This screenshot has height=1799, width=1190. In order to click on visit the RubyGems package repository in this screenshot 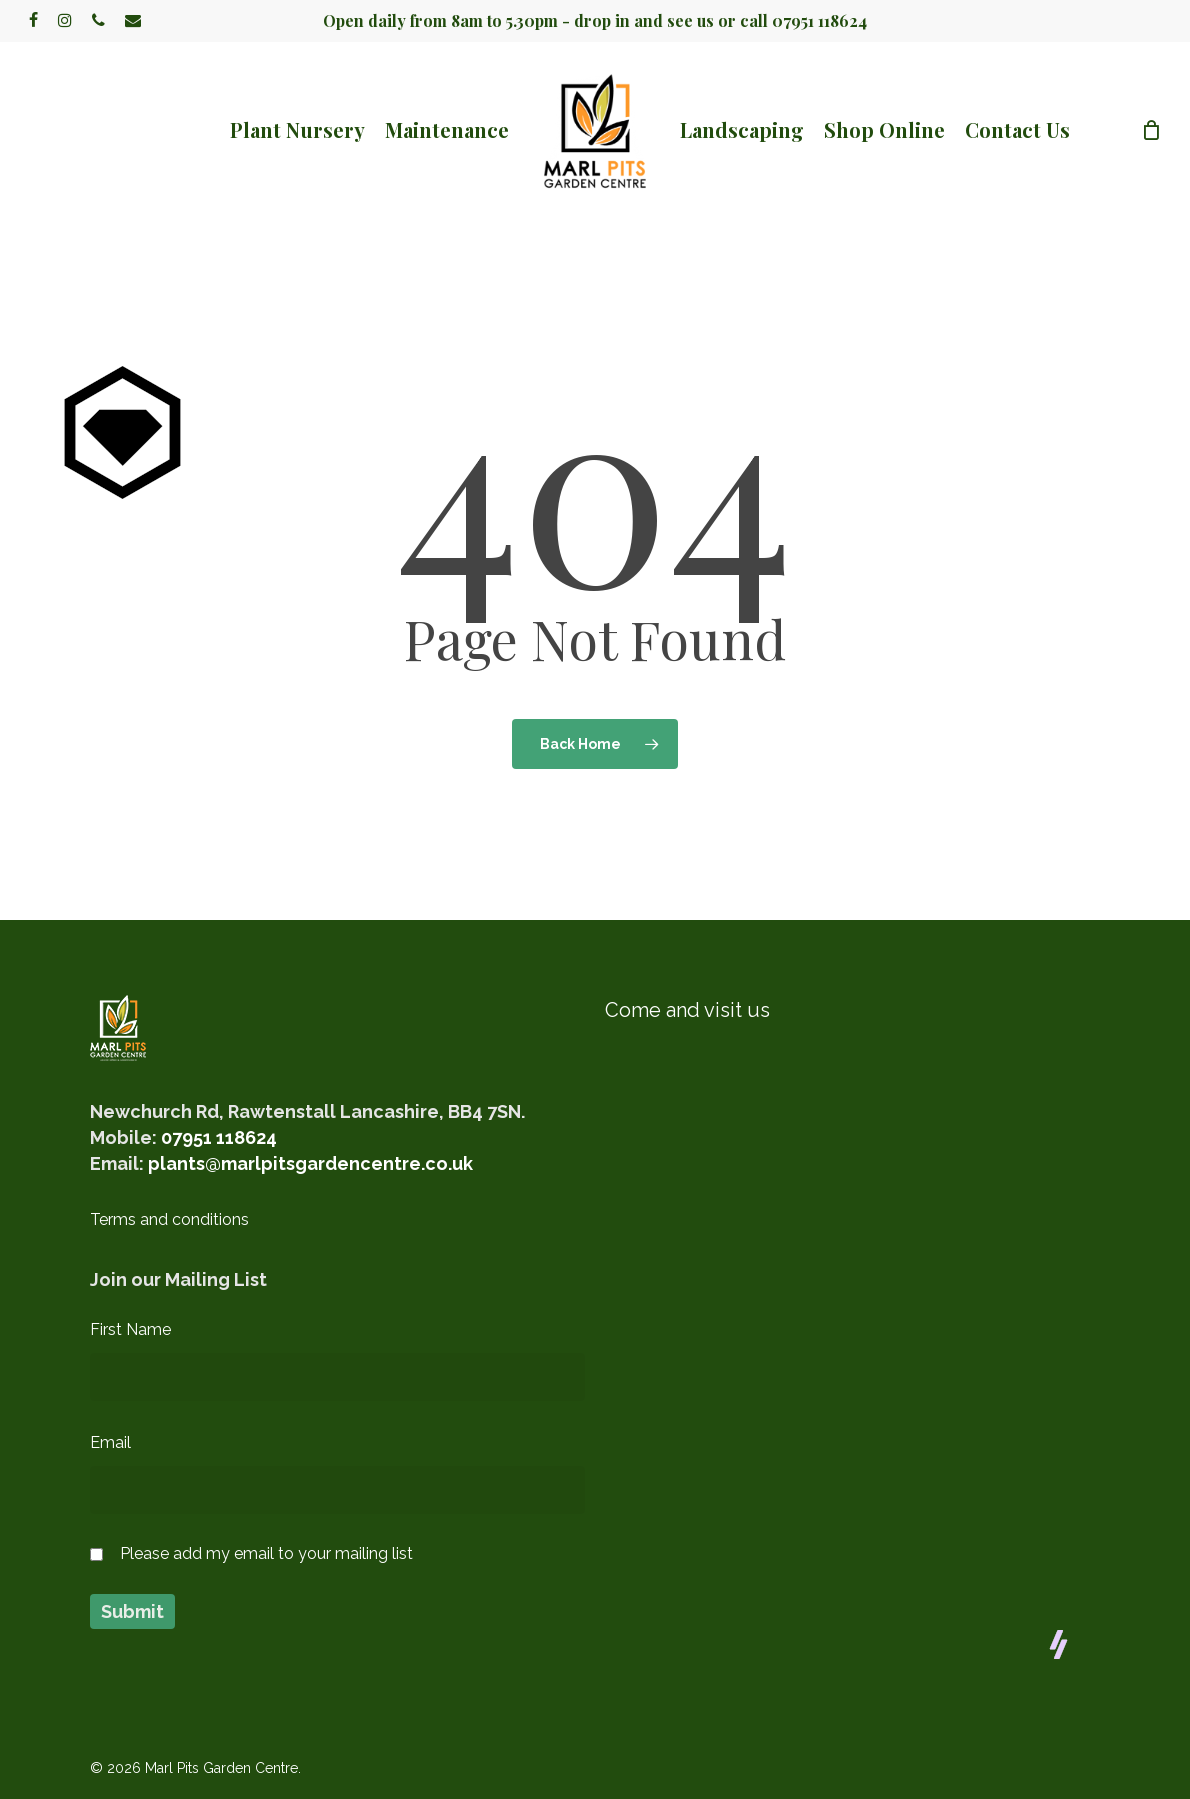, I will do `click(122, 432)`.